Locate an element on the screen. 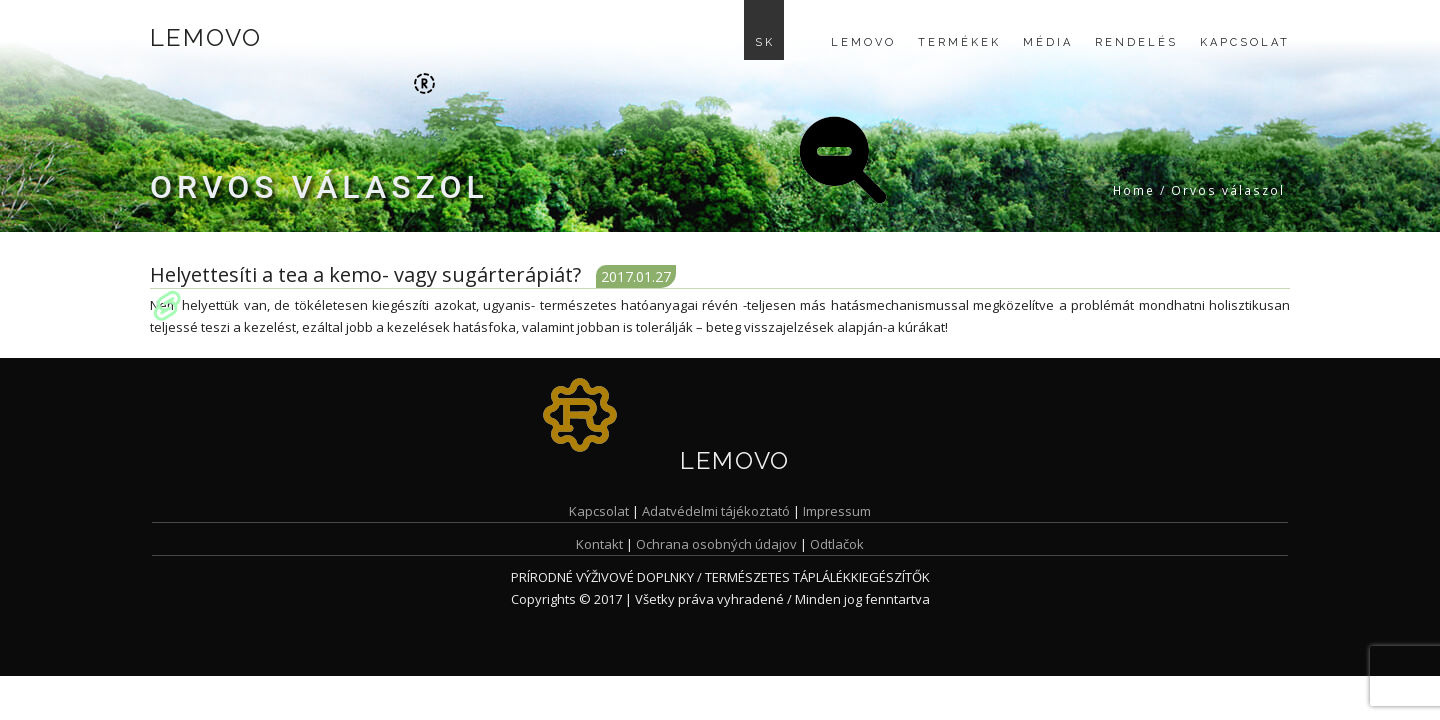  indicates registered trademark symbol is located at coordinates (424, 83).